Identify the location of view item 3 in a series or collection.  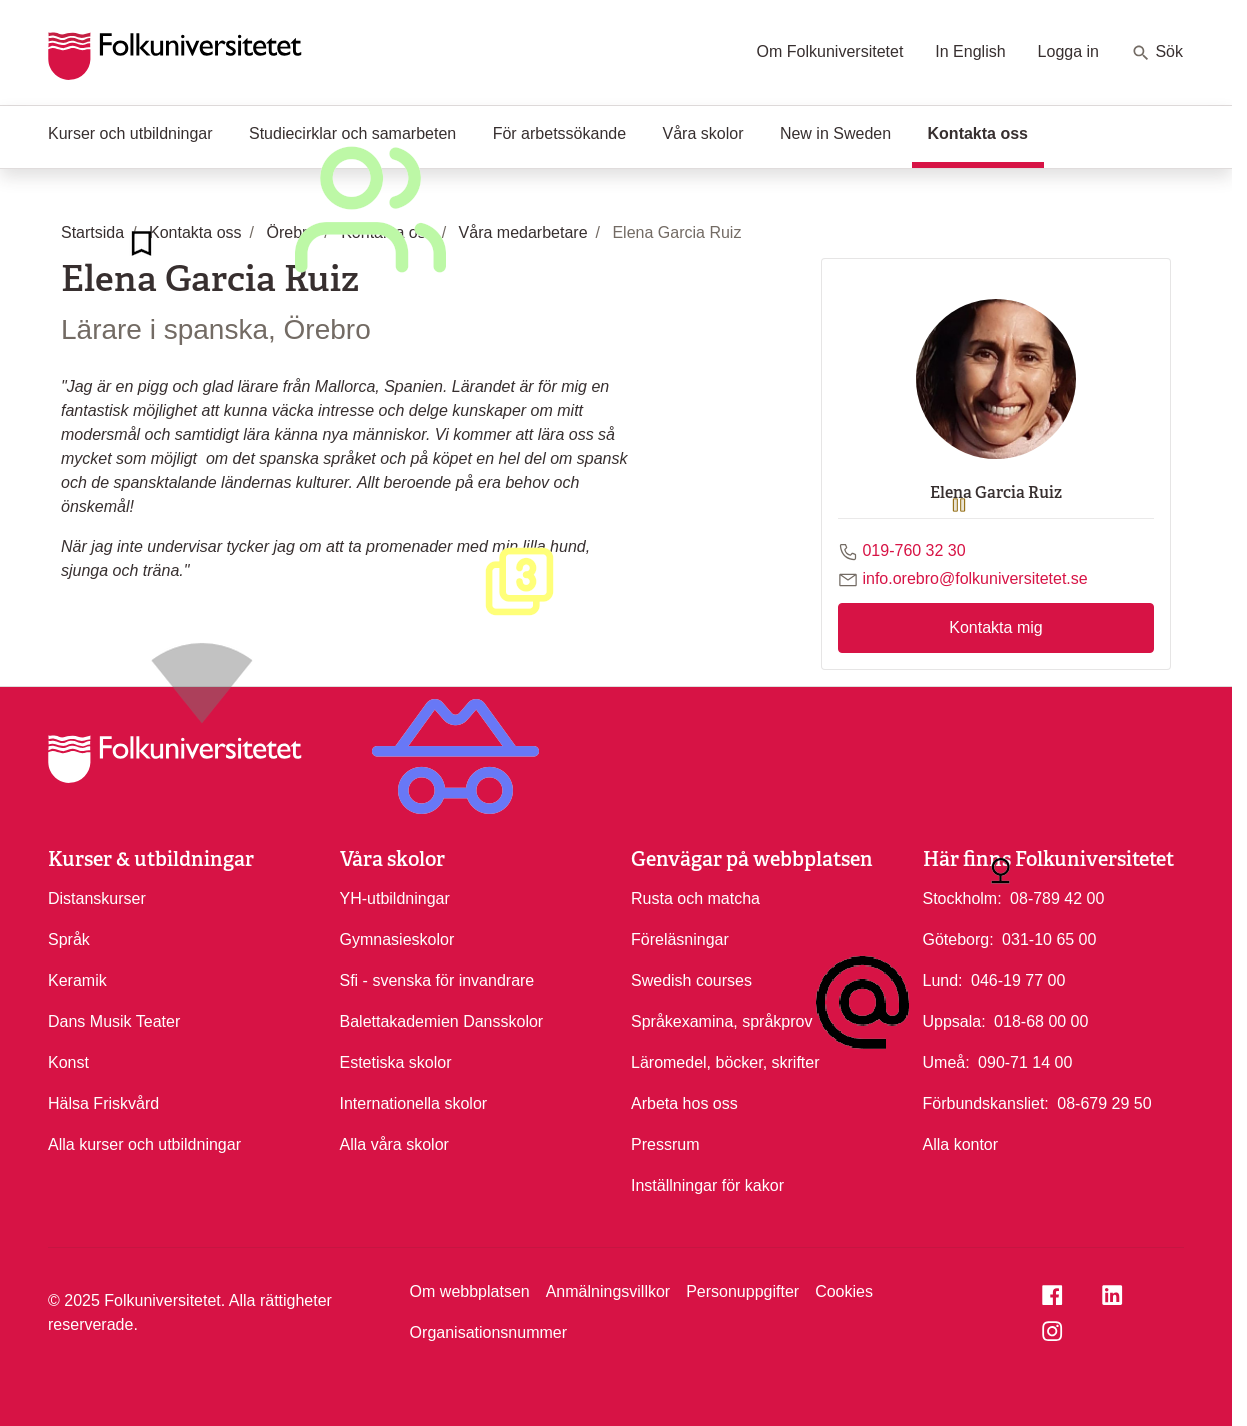
(519, 581).